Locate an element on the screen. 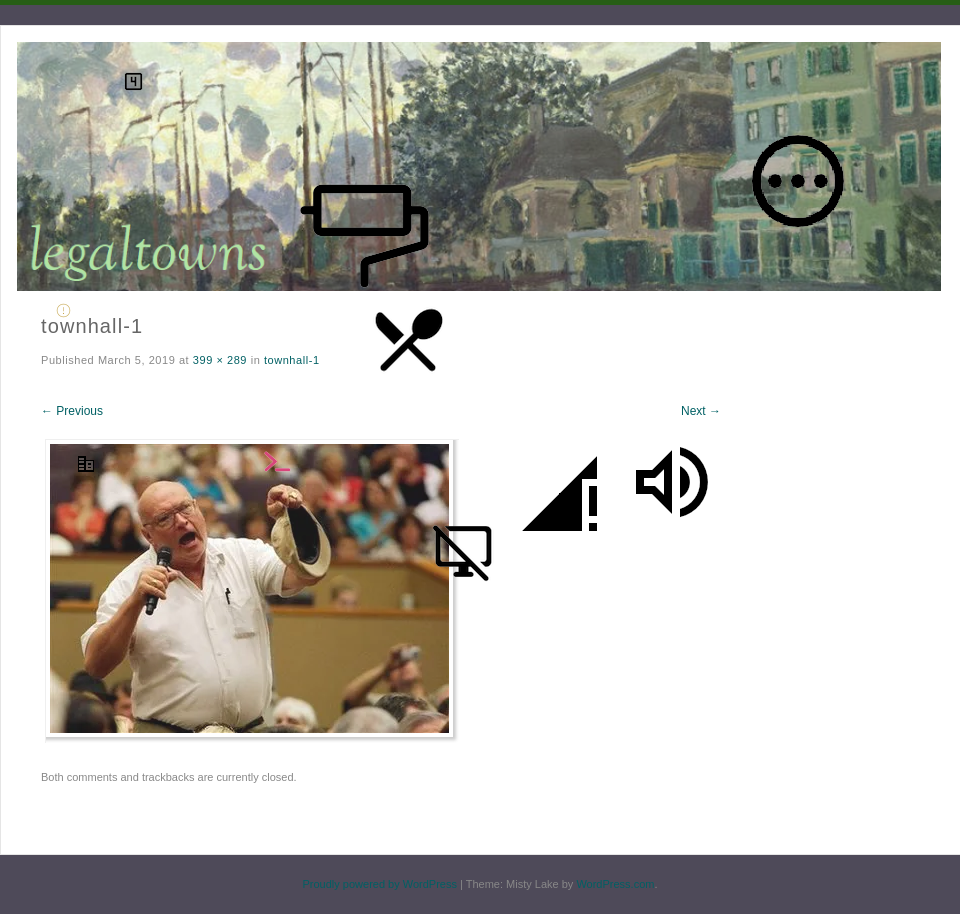  indicates a warning or alert condition is located at coordinates (63, 310).